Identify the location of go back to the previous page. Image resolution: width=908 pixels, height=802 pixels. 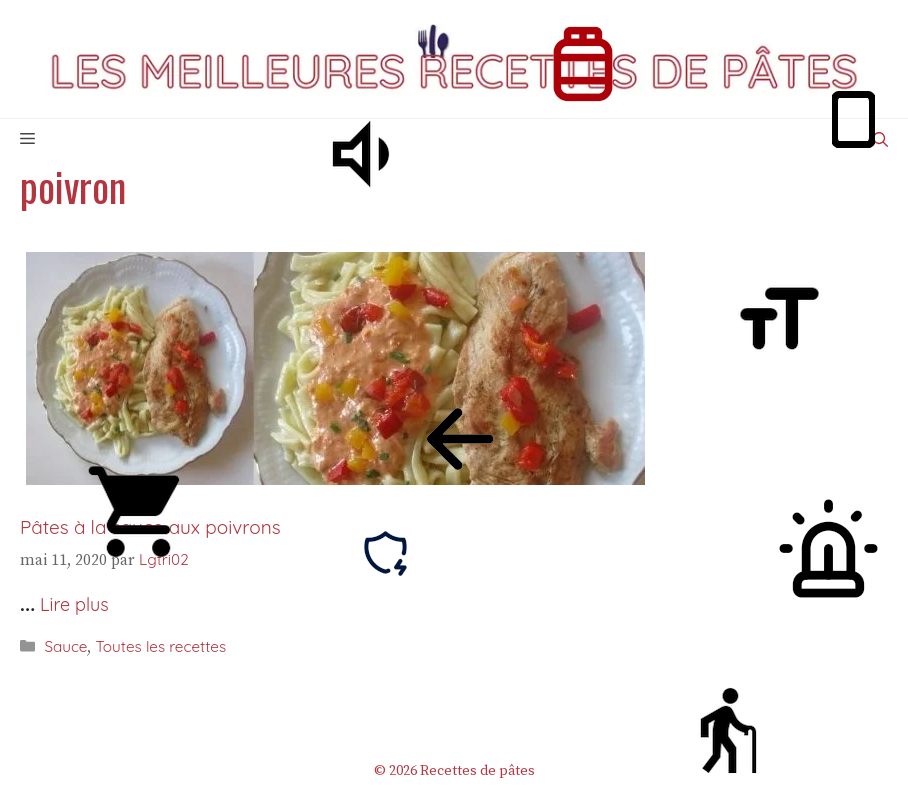
(462, 440).